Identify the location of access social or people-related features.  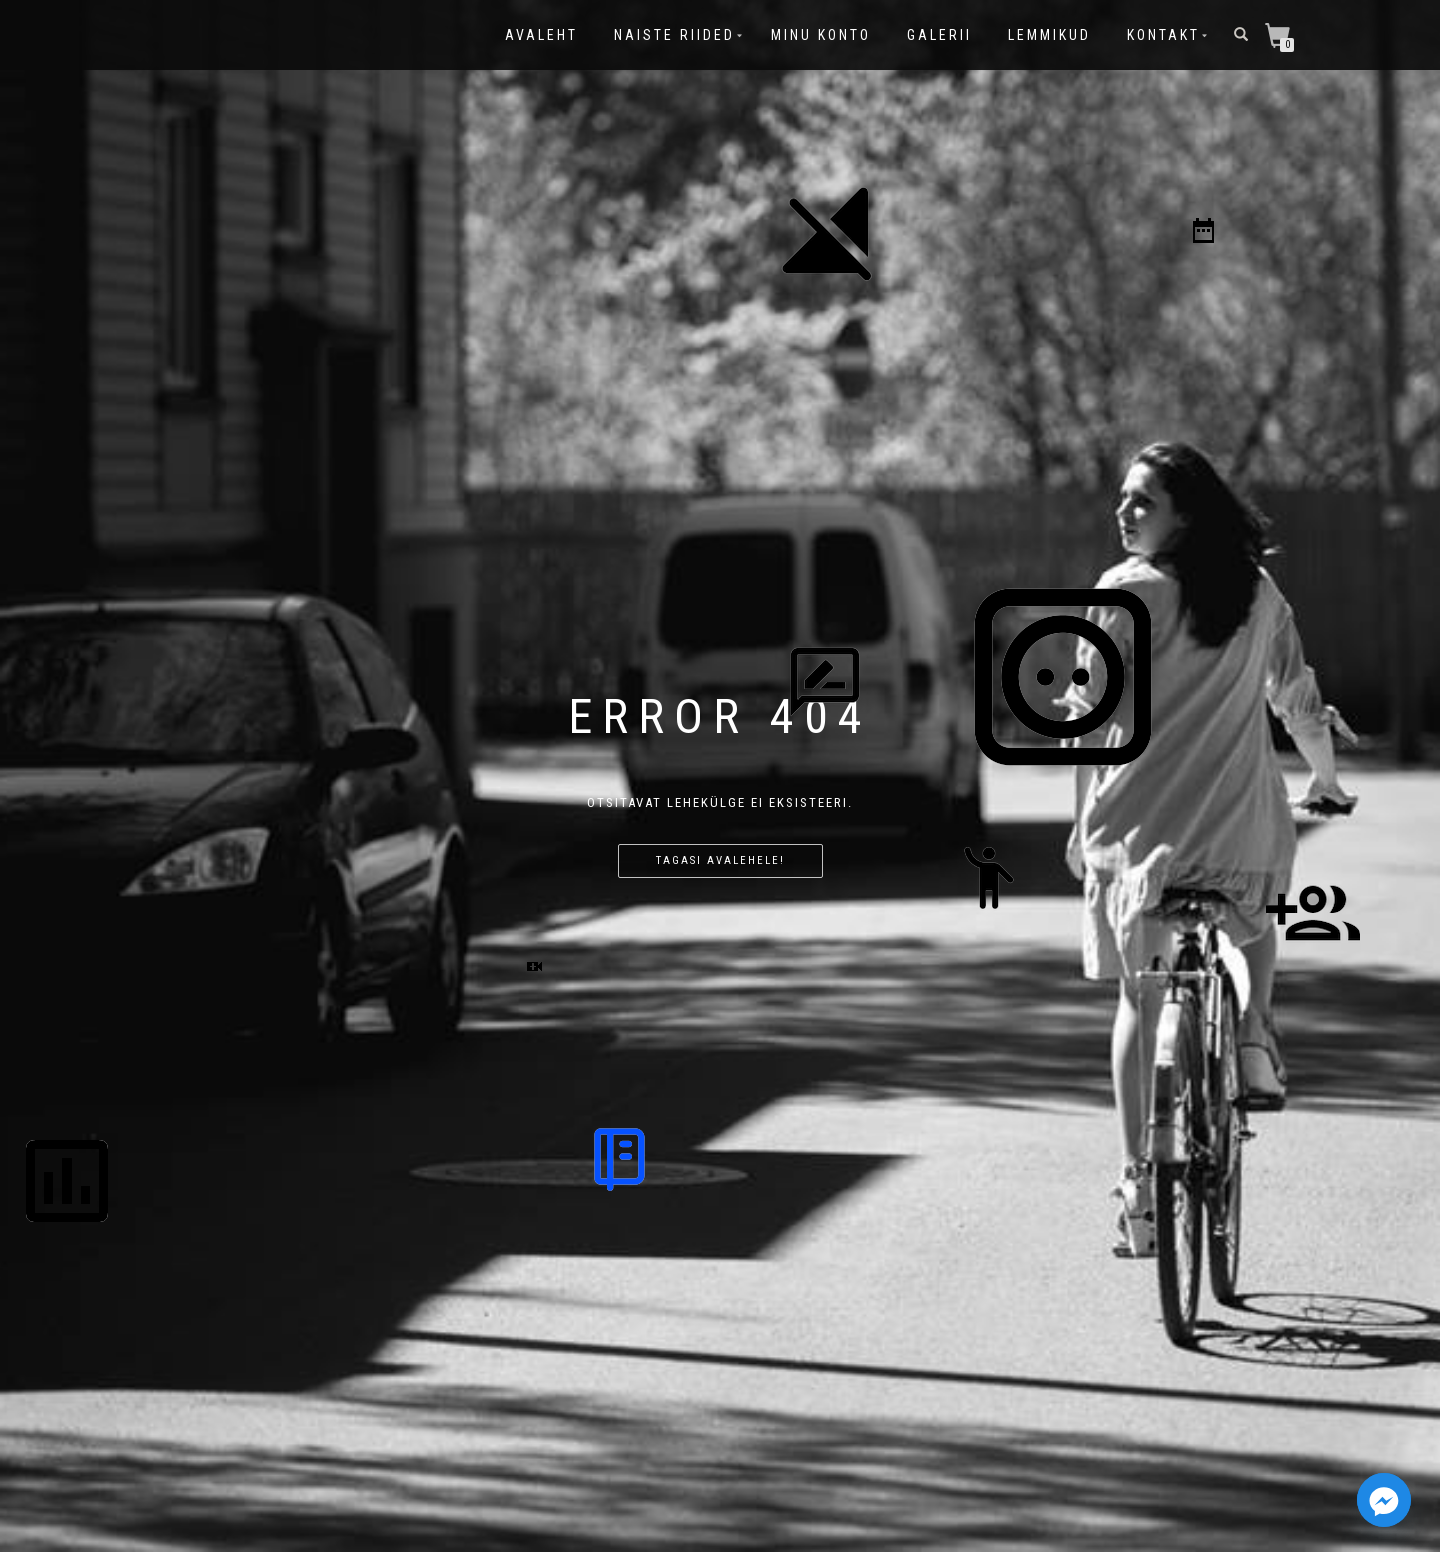
(989, 878).